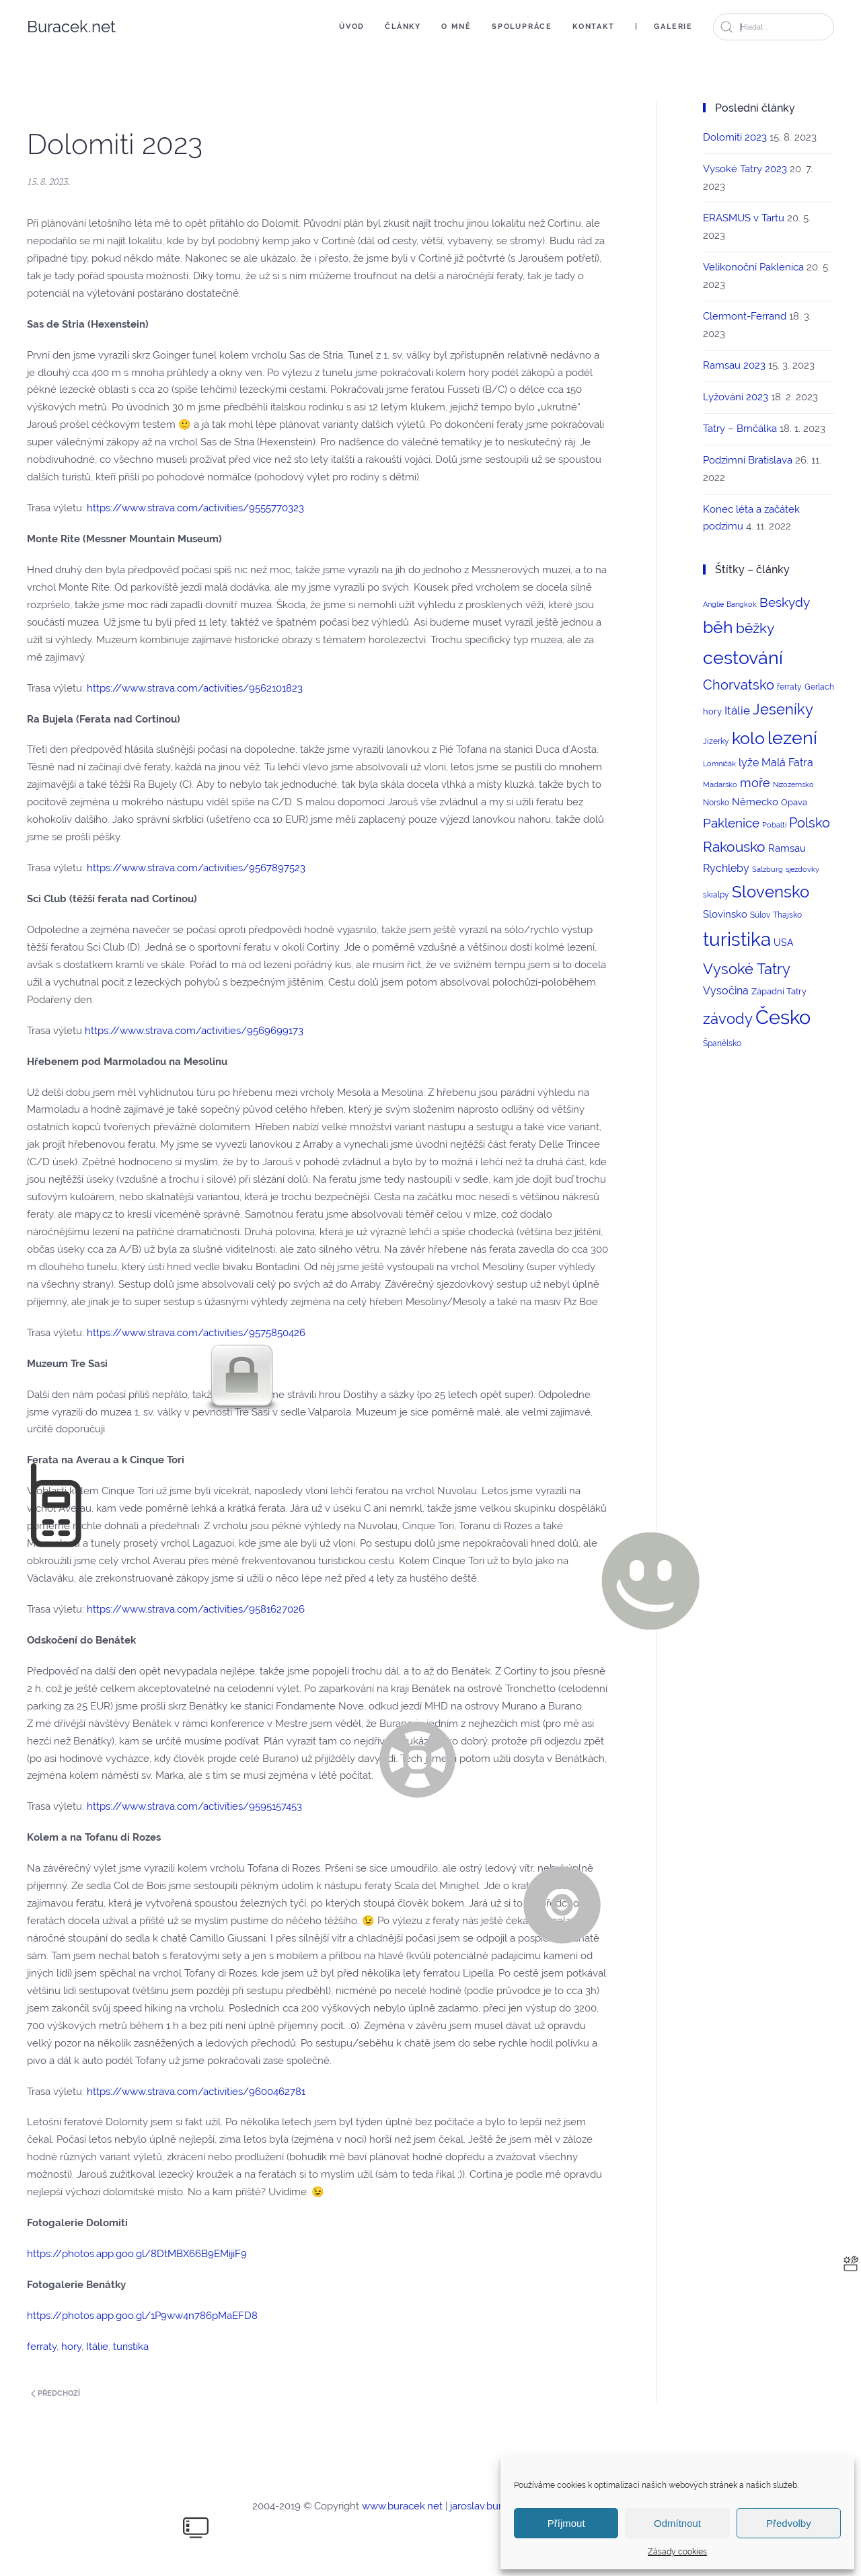  What do you see at coordinates (504, 1130) in the screenshot?
I see `go back to the previous screen` at bounding box center [504, 1130].